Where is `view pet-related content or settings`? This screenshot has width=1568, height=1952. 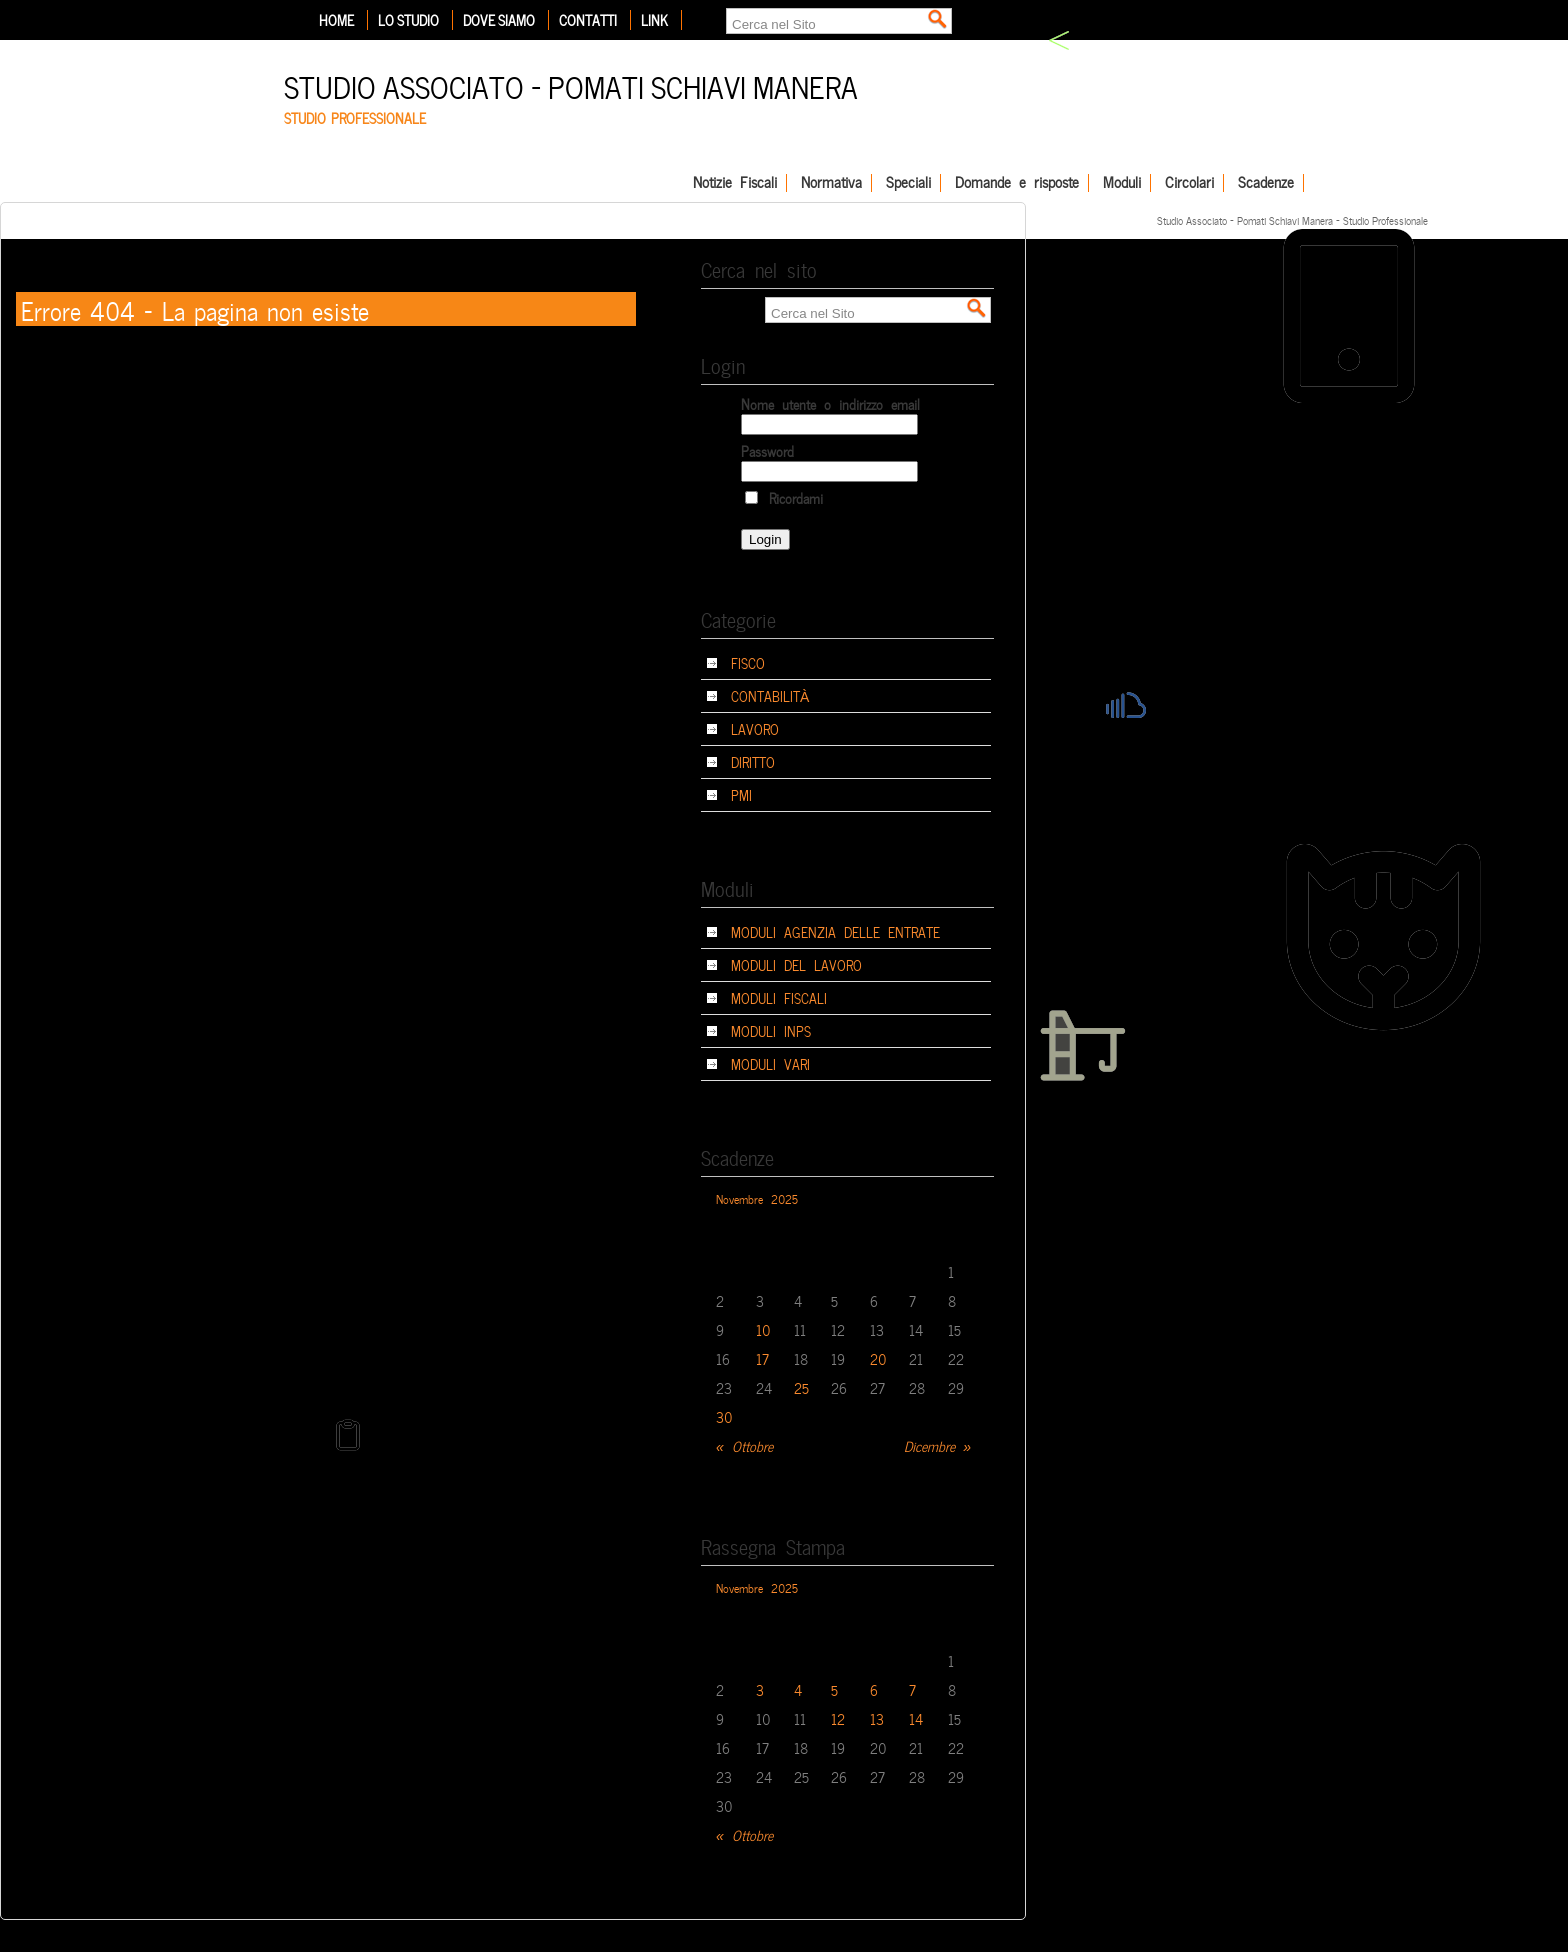
view pet-related content or settings is located at coordinates (1383, 933).